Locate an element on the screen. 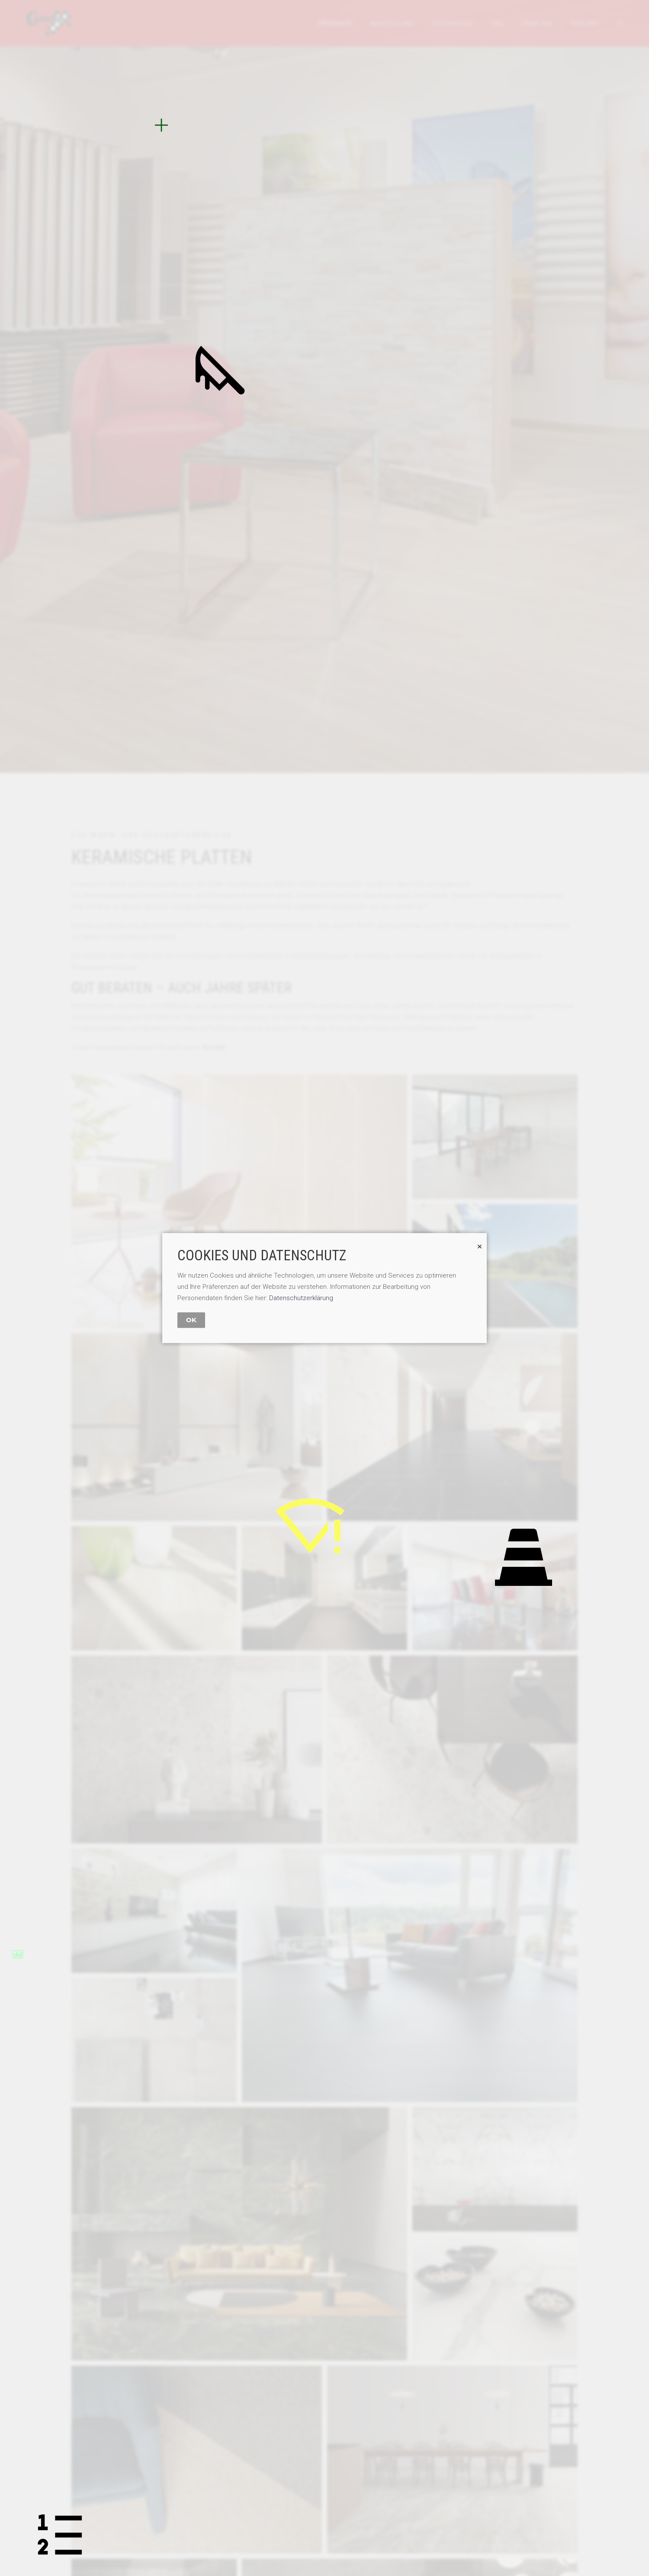  create a numbered list is located at coordinates (60, 2535).